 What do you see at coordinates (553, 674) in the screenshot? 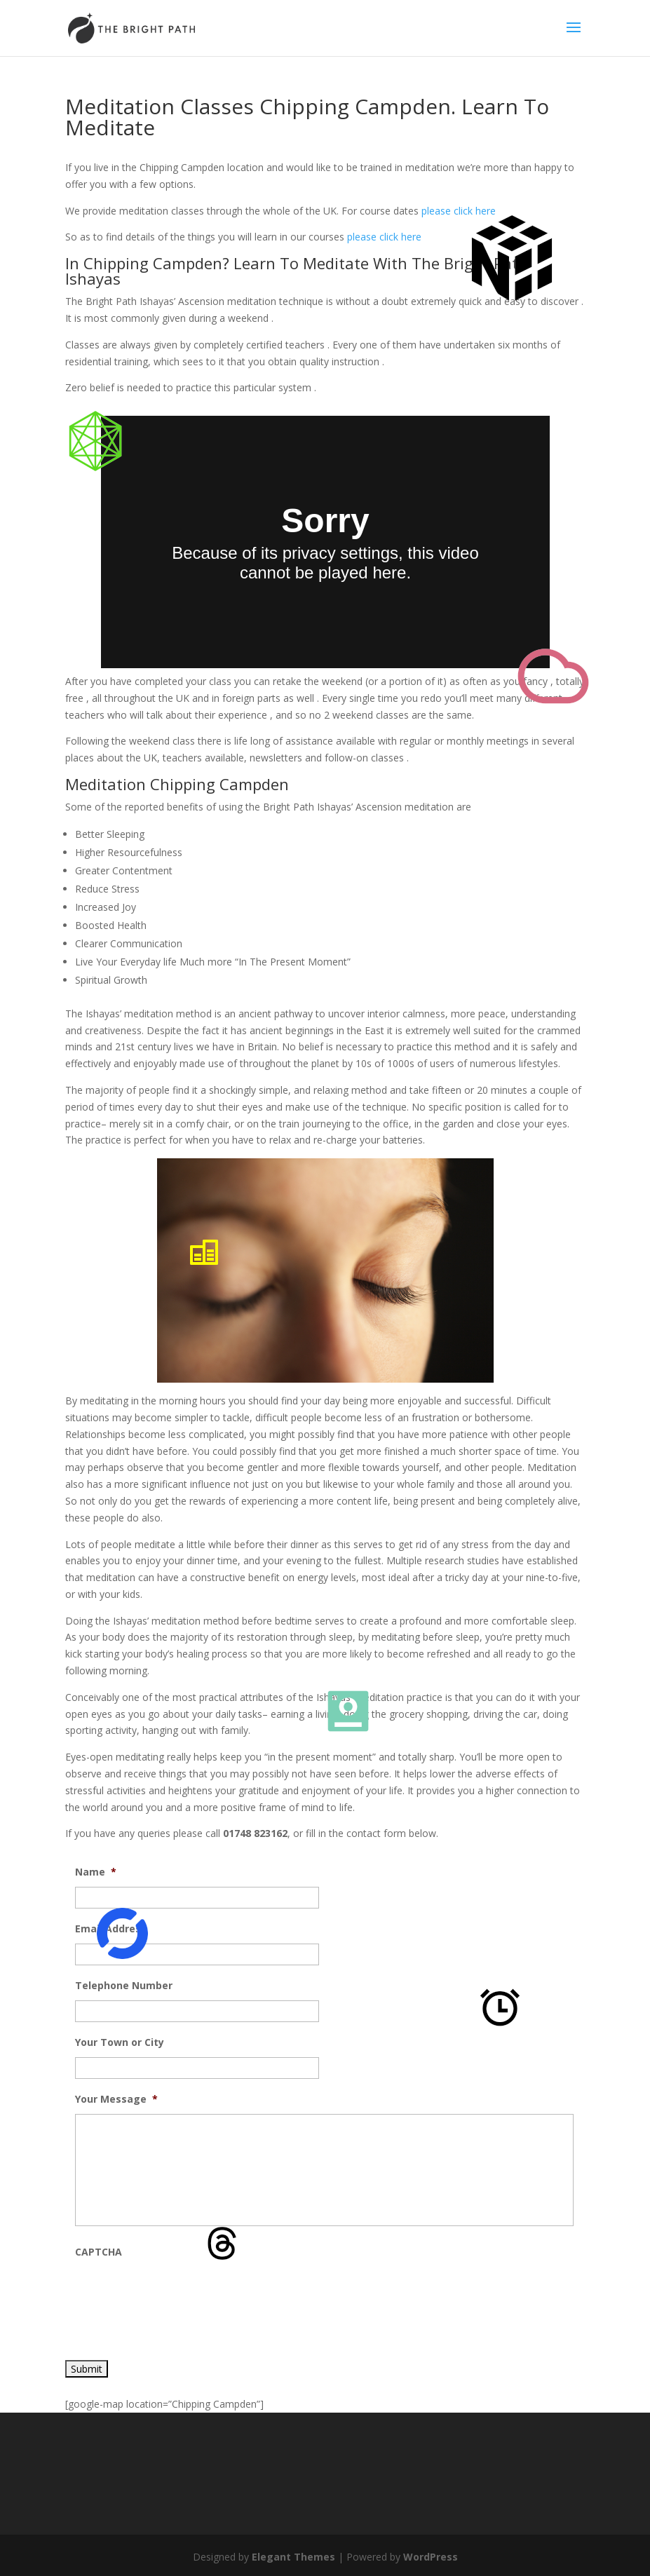
I see `indicates cloudy weather conditions` at bounding box center [553, 674].